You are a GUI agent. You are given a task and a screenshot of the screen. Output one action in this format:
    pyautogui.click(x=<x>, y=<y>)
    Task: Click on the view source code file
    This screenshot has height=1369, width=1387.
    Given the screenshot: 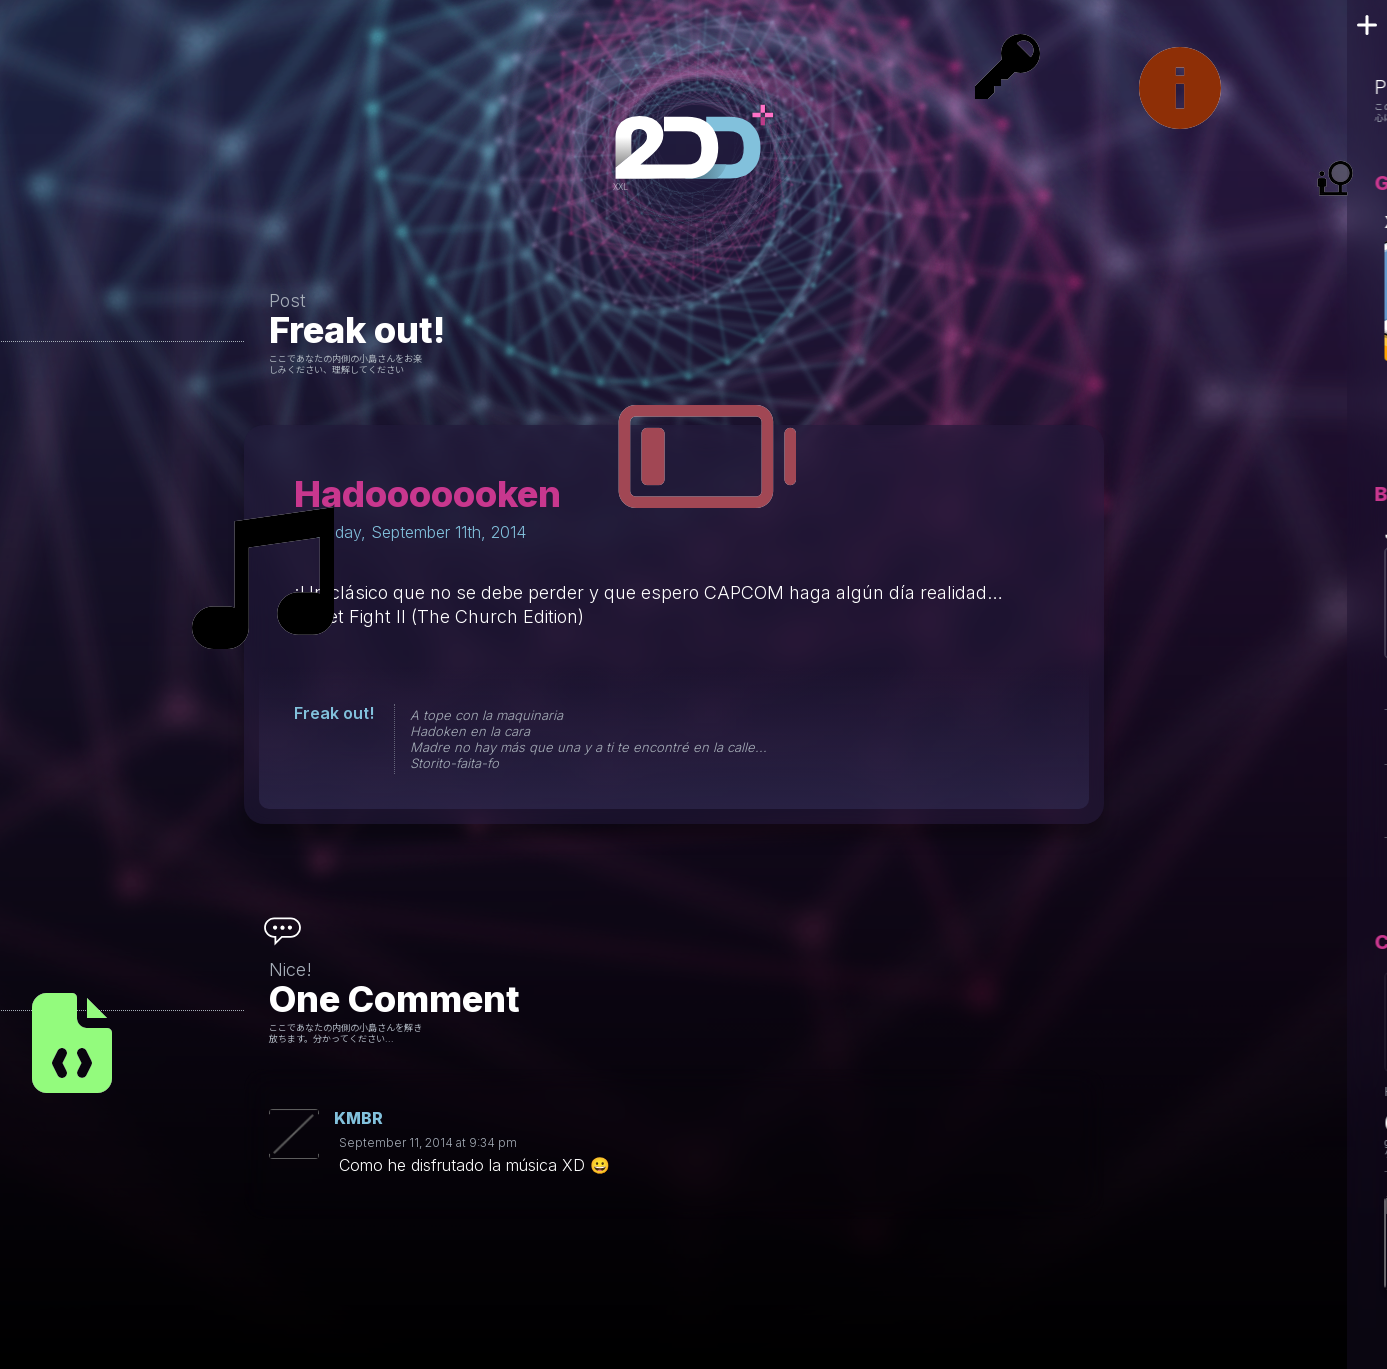 What is the action you would take?
    pyautogui.click(x=72, y=1043)
    